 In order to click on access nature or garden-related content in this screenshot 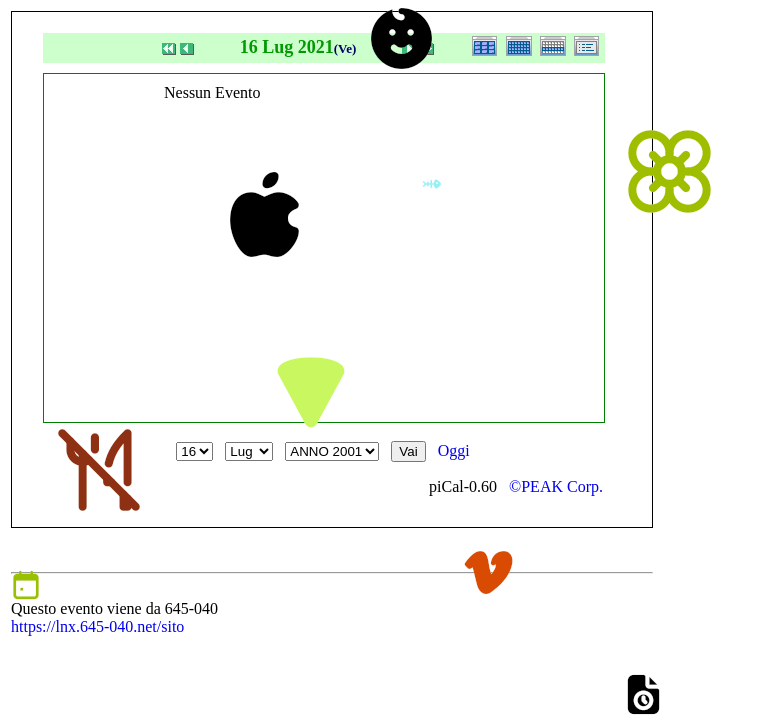, I will do `click(669, 171)`.